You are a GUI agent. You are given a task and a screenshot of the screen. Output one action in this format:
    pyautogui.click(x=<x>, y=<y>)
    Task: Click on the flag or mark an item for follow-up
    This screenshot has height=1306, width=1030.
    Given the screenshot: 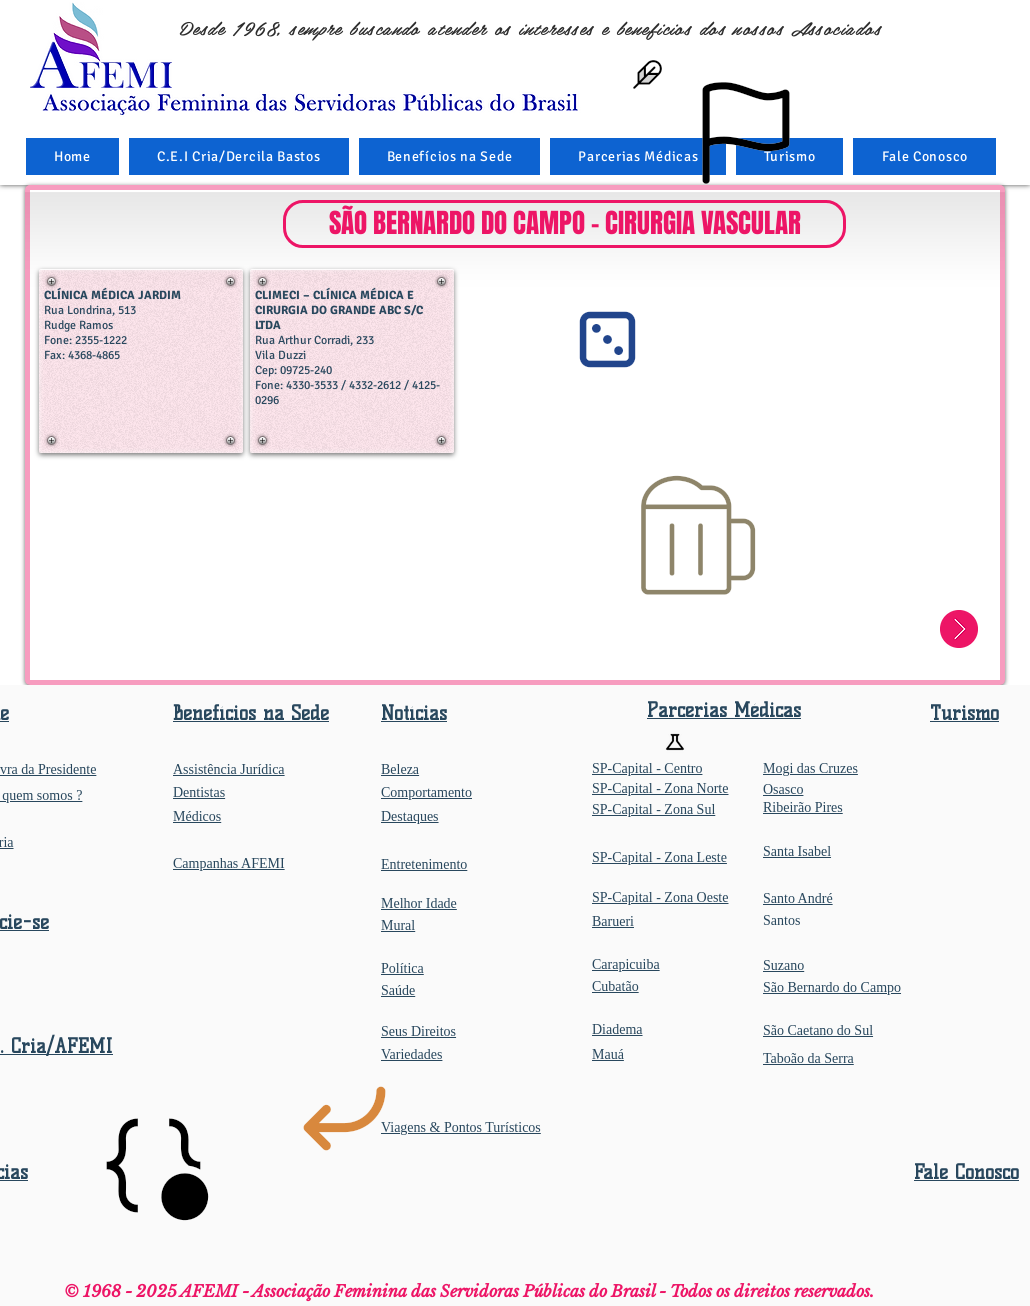 What is the action you would take?
    pyautogui.click(x=746, y=133)
    